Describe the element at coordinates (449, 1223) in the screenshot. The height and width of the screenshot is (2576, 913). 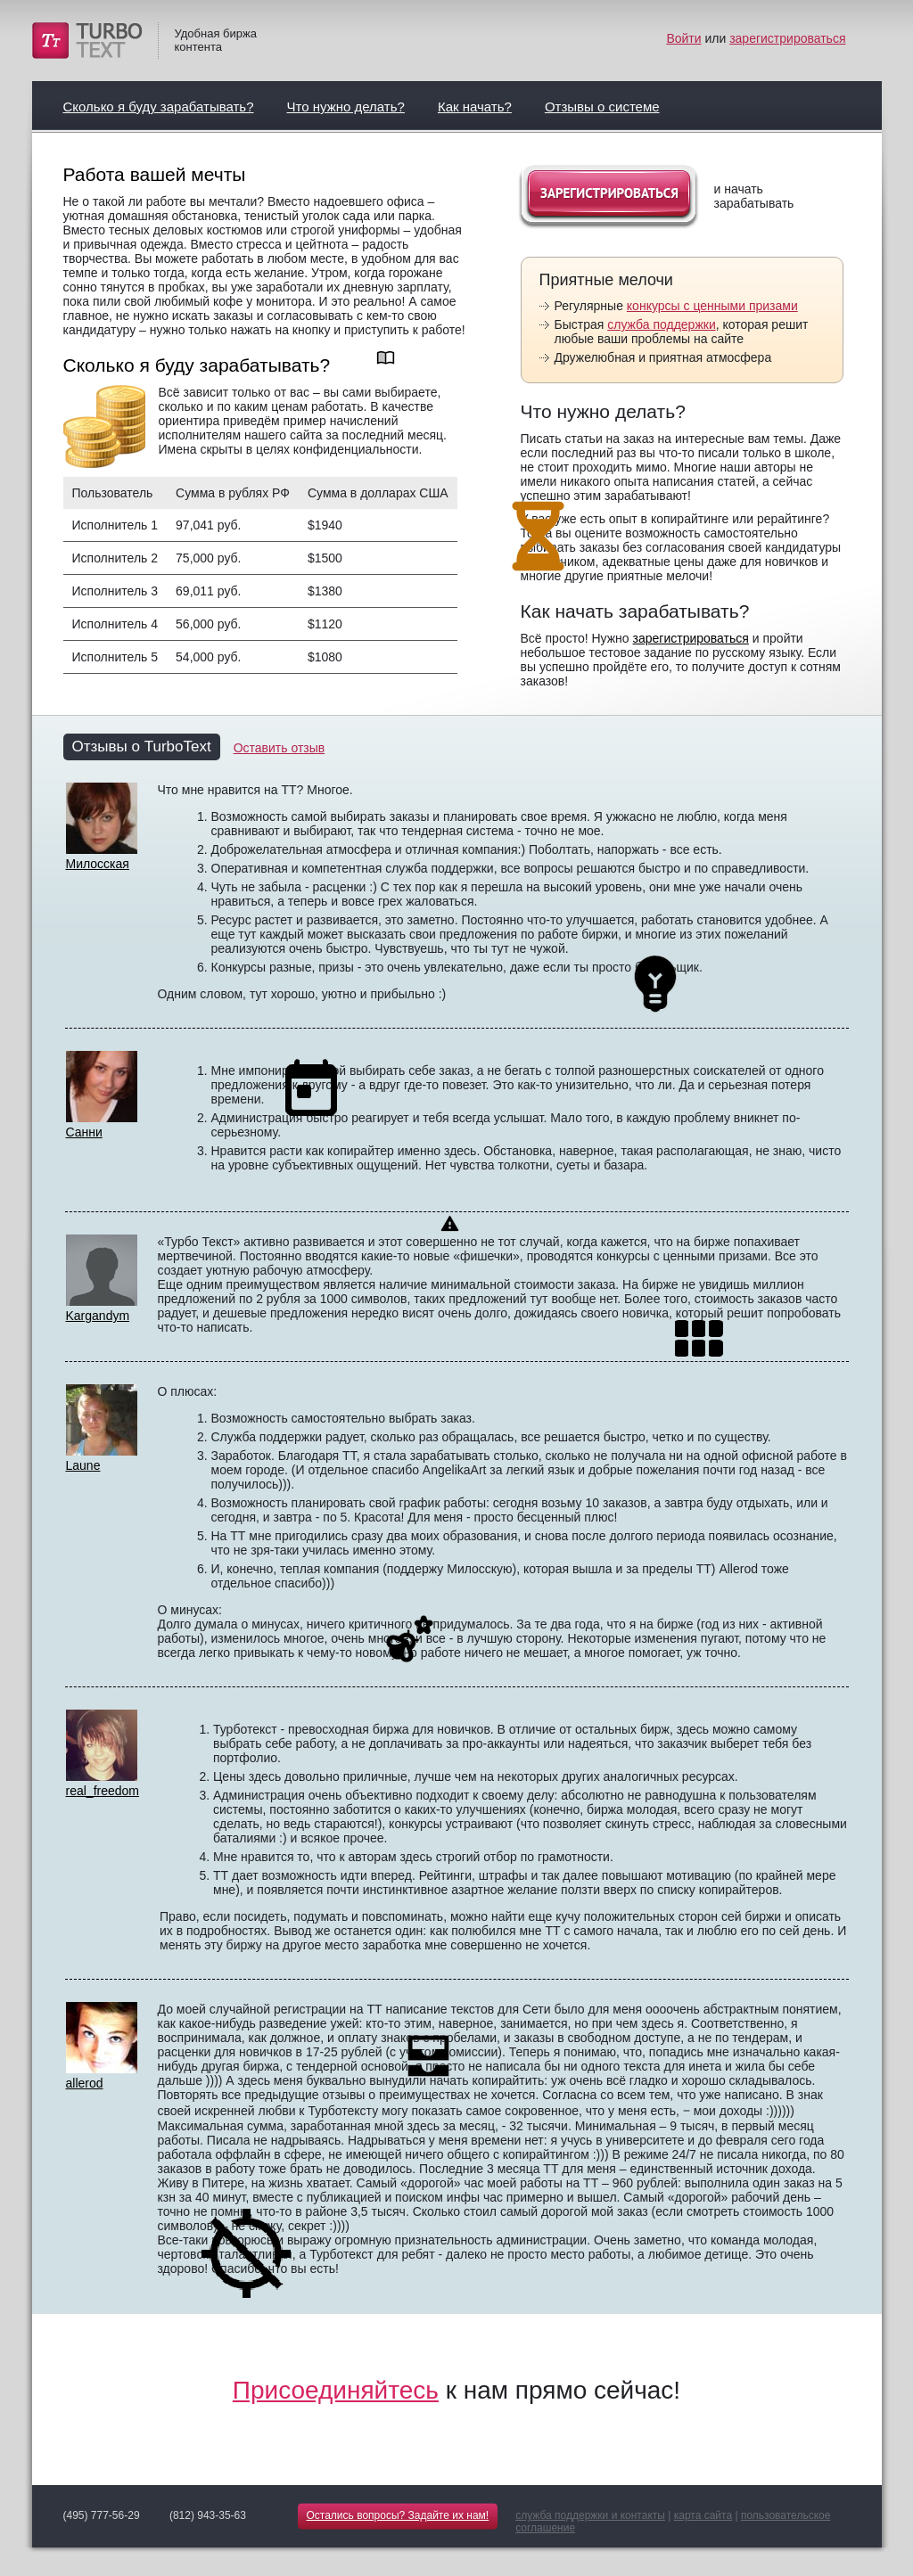
I see `indicates a warning or potential problem` at that location.